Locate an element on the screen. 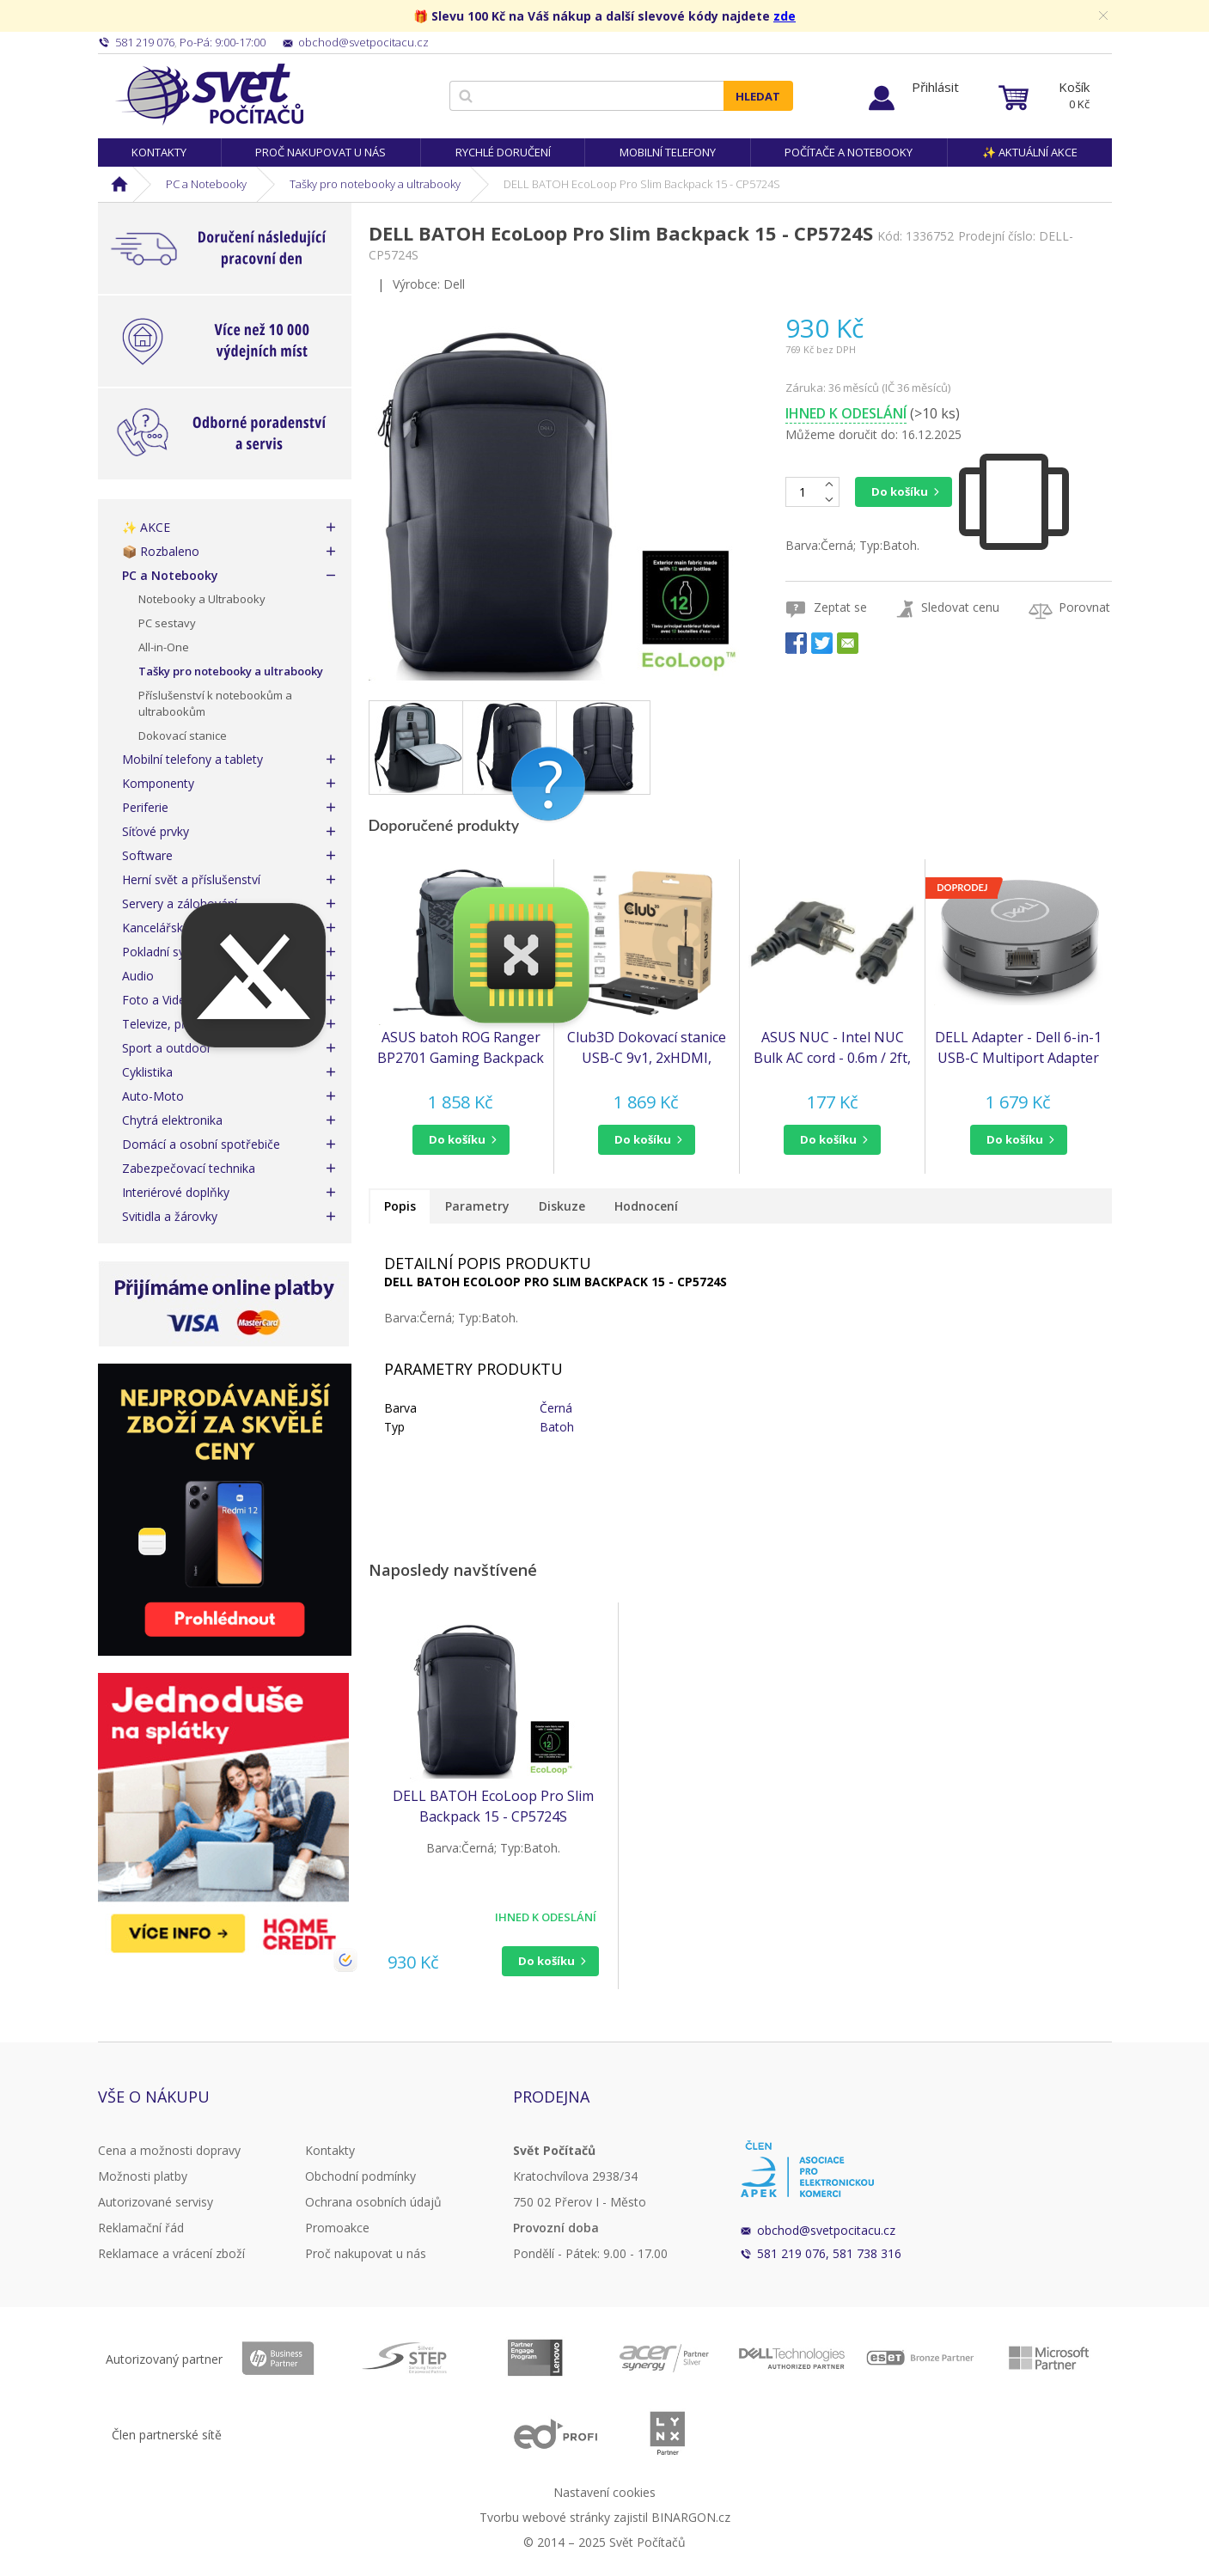 The width and height of the screenshot is (1209, 2576). launch mx linux application is located at coordinates (253, 975).